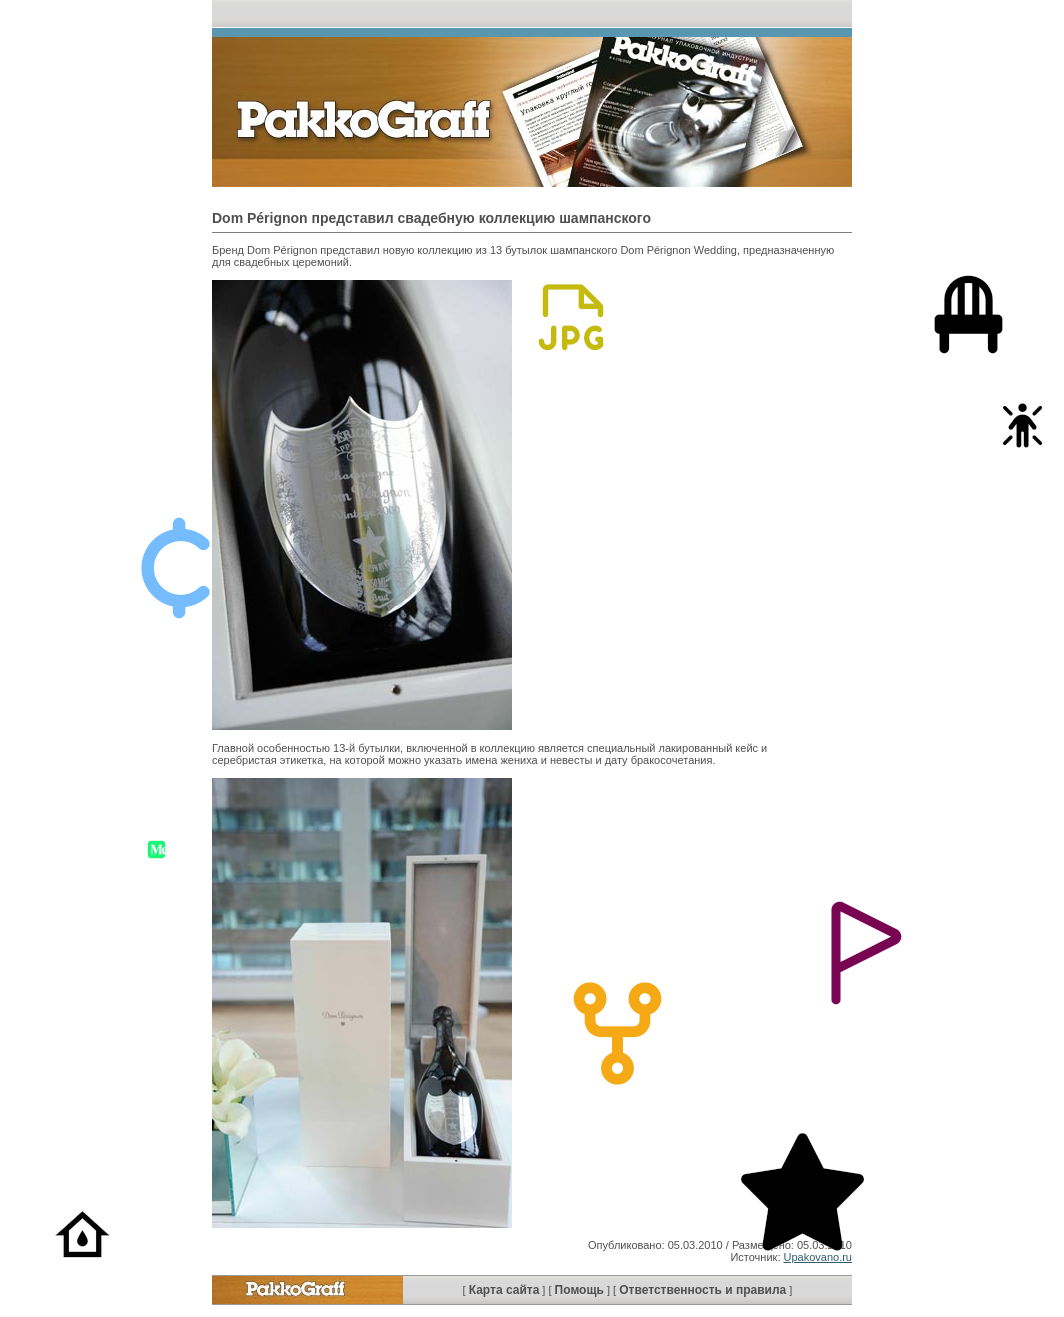 The width and height of the screenshot is (1064, 1317). What do you see at coordinates (176, 568) in the screenshot?
I see `indicates a price or cost in cents` at bounding box center [176, 568].